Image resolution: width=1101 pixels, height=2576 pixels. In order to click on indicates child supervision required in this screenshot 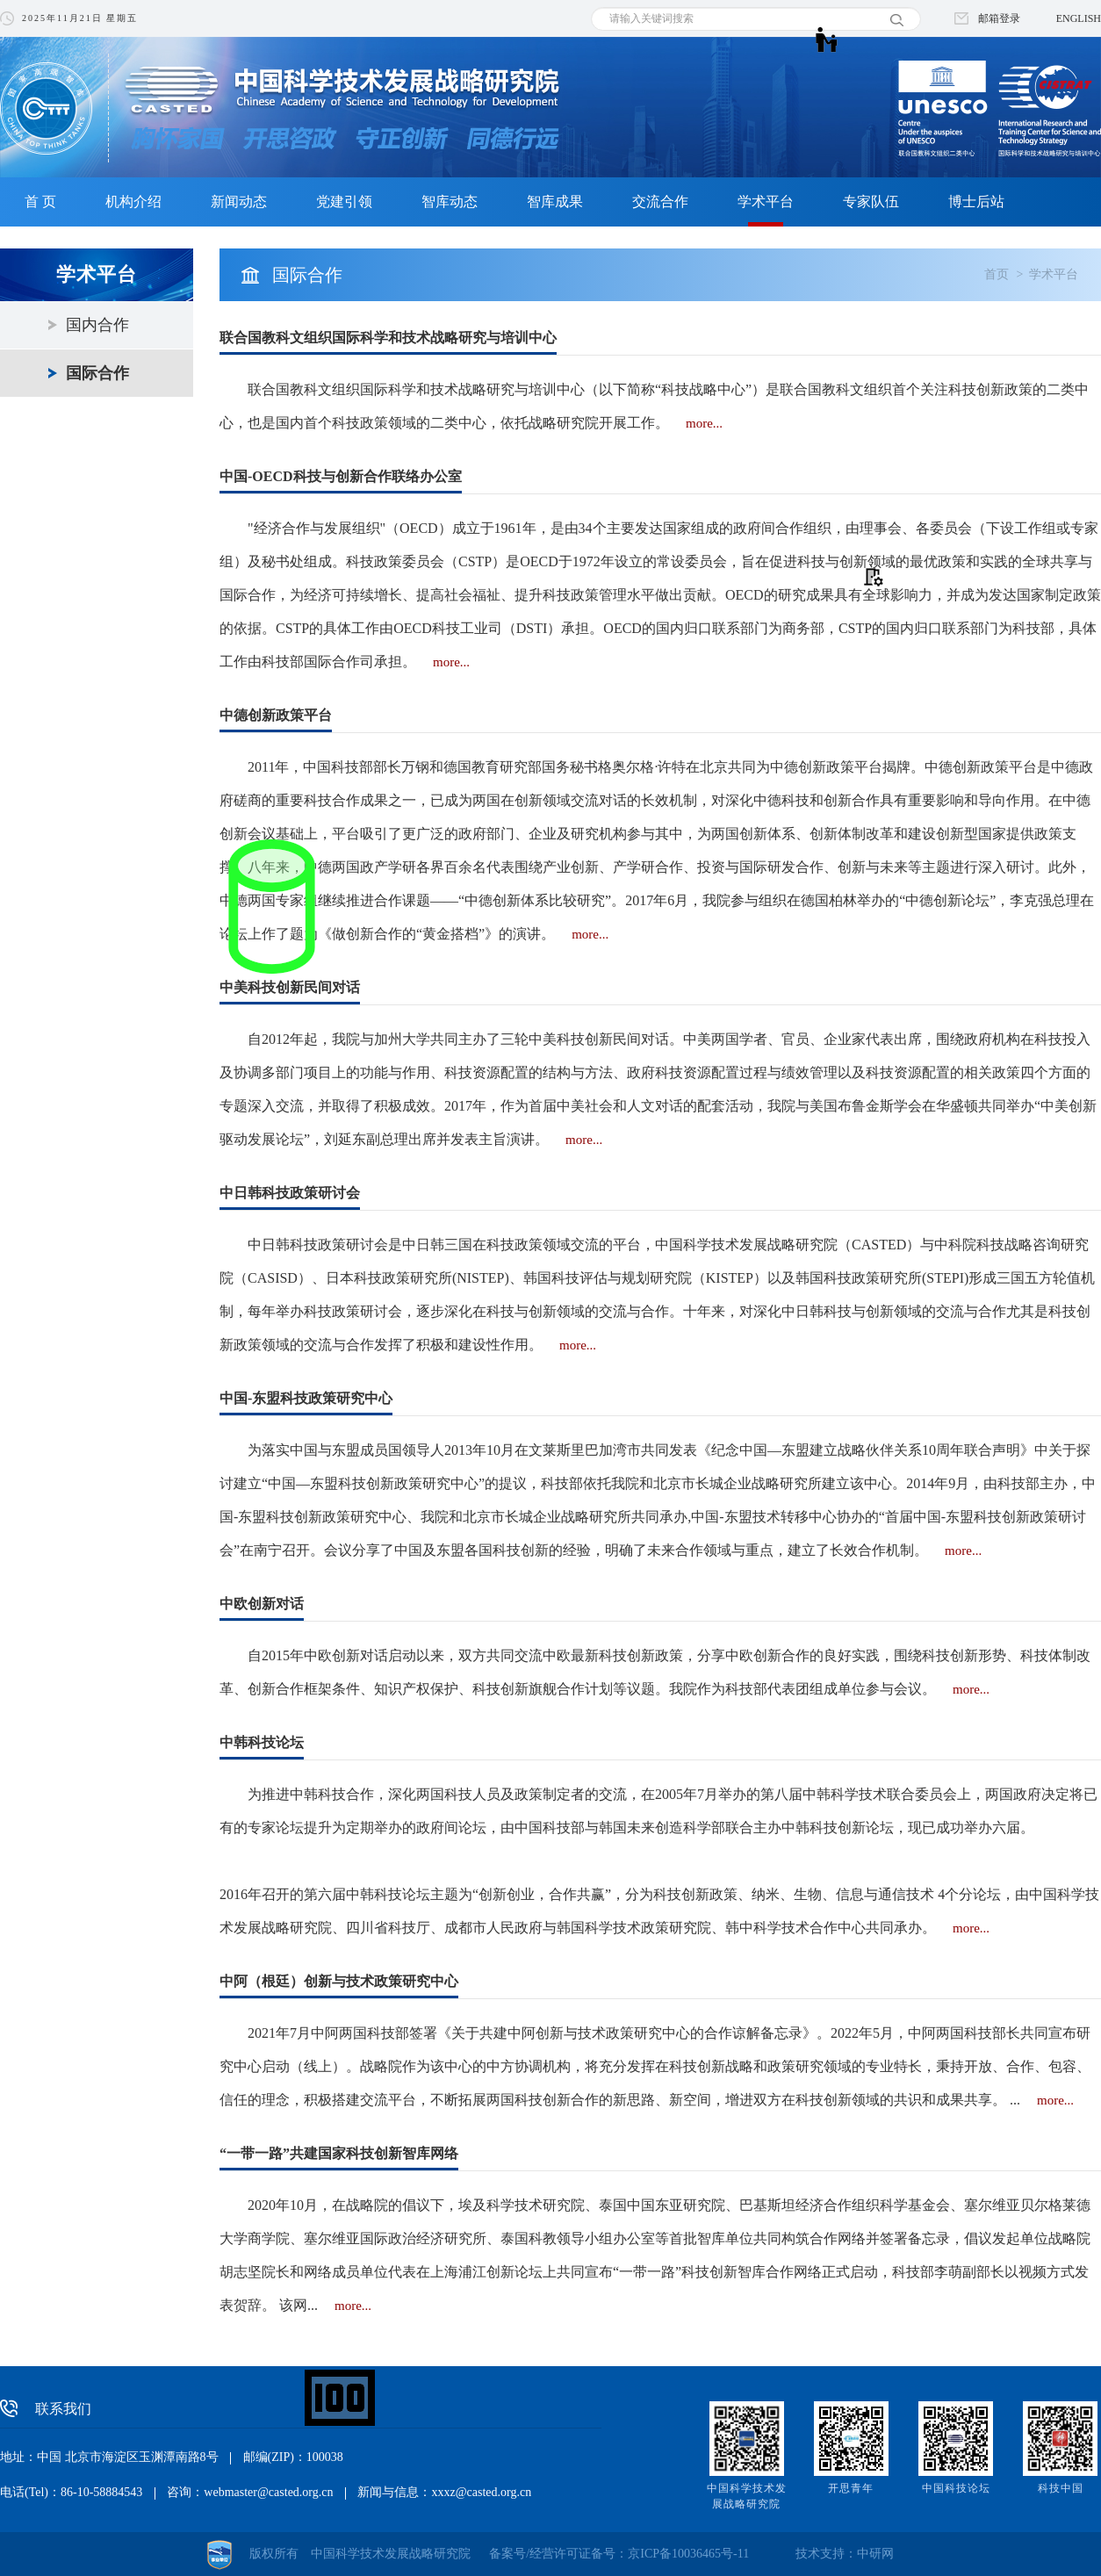, I will do `click(827, 40)`.